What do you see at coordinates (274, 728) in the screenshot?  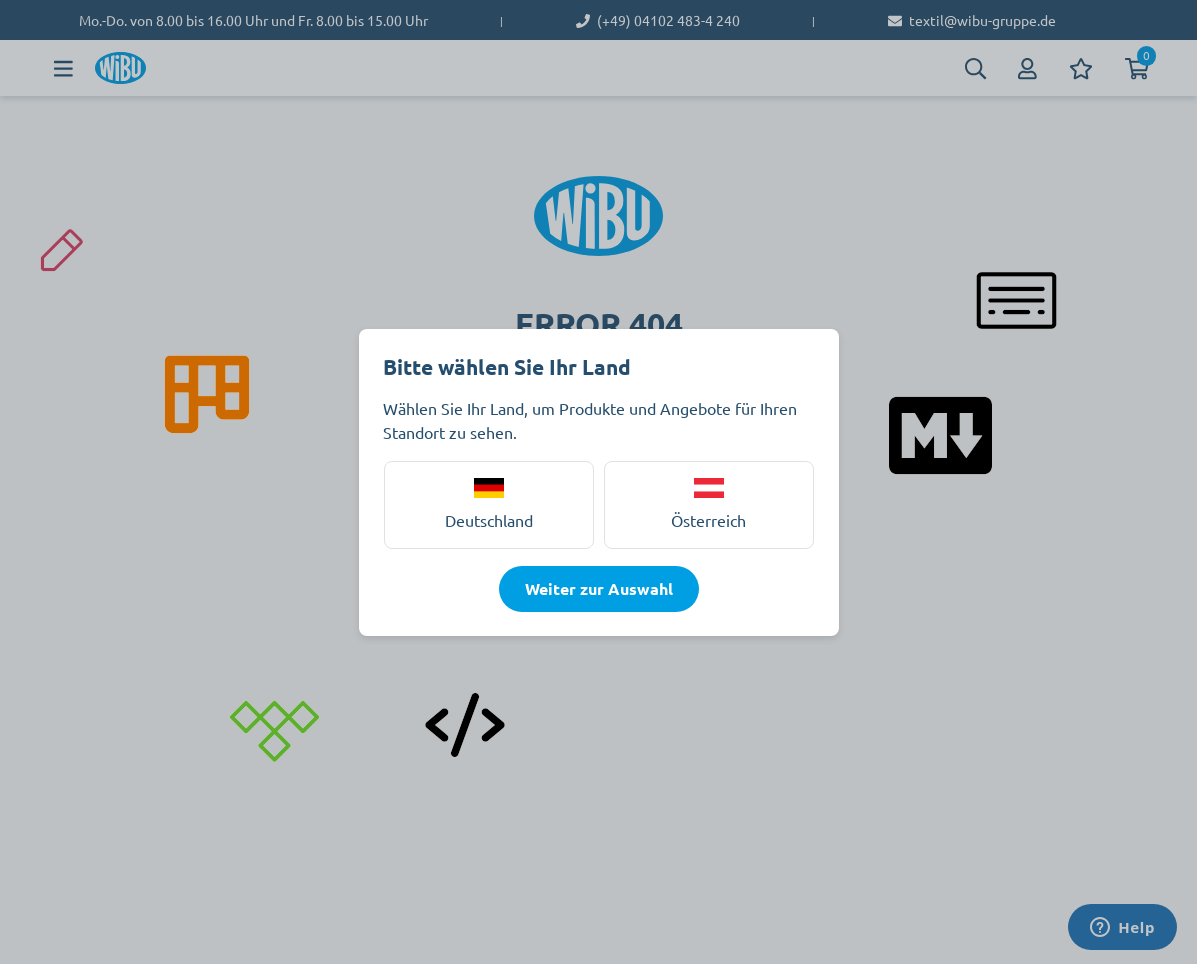 I see `open the Tidal music streaming app` at bounding box center [274, 728].